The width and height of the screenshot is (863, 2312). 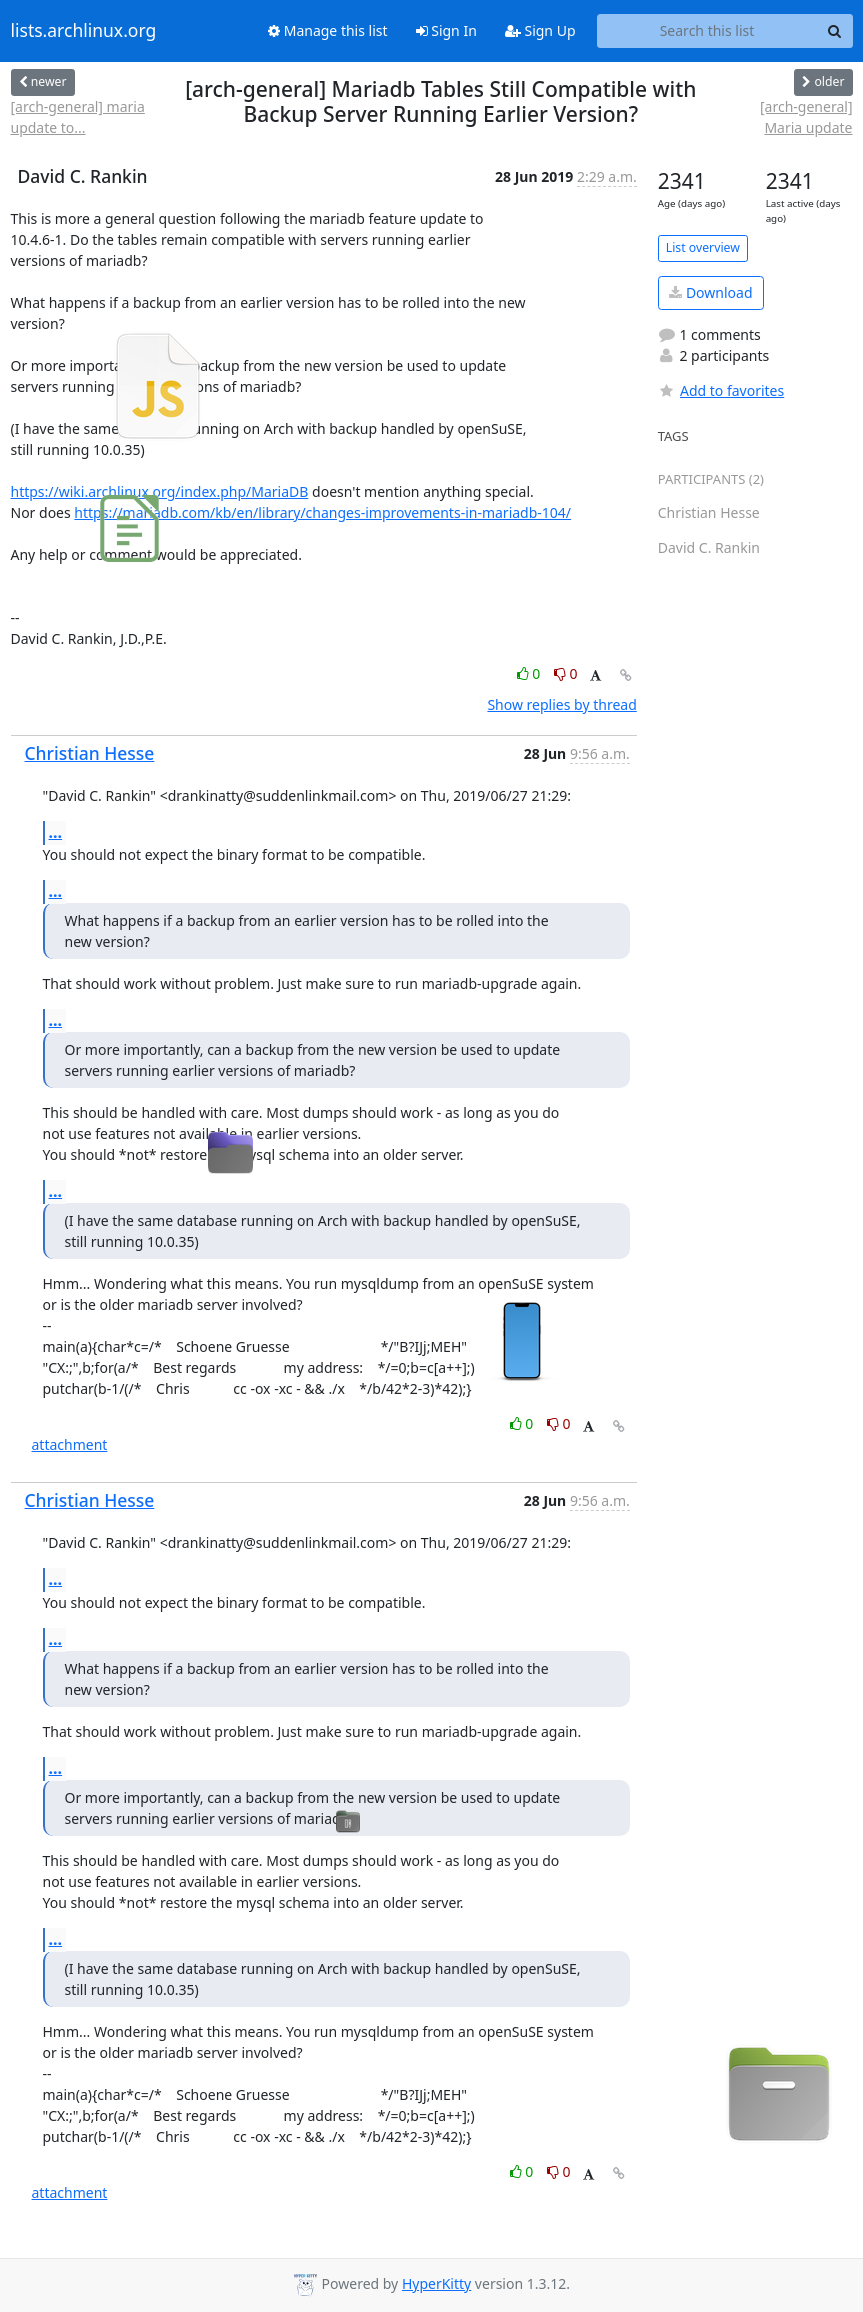 I want to click on open templates folder, so click(x=348, y=1821).